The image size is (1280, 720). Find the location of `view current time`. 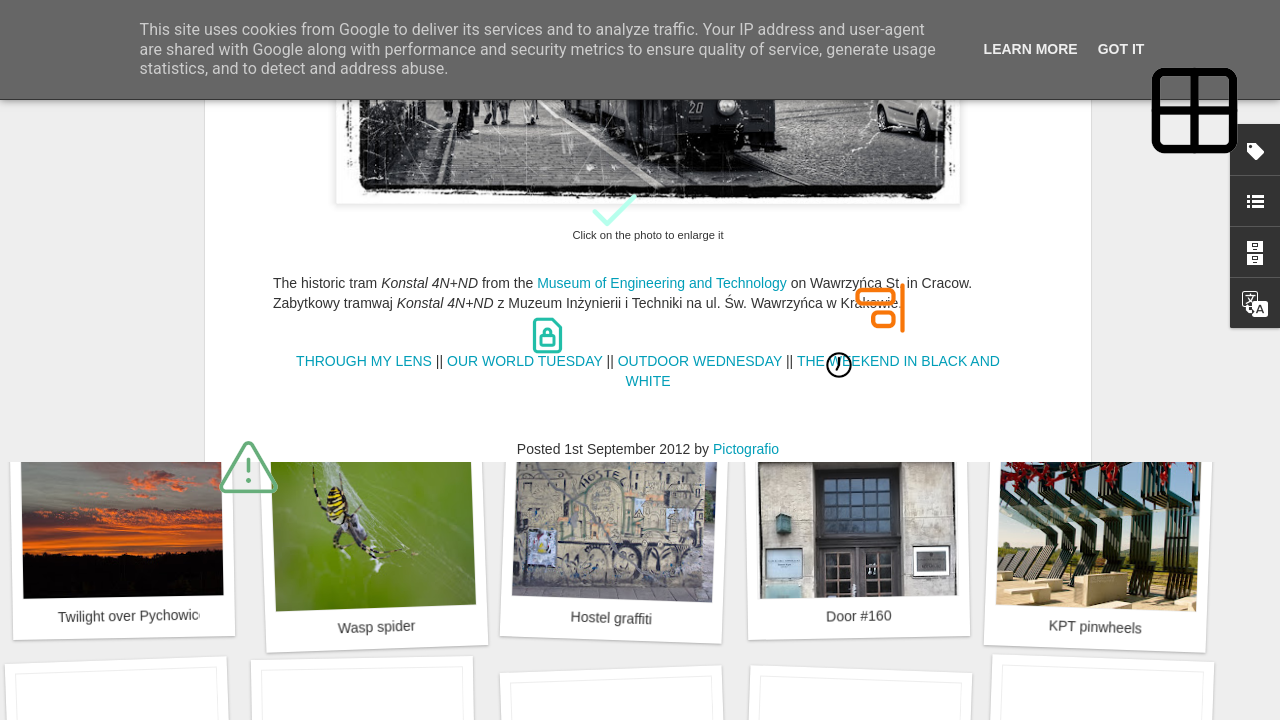

view current time is located at coordinates (839, 365).